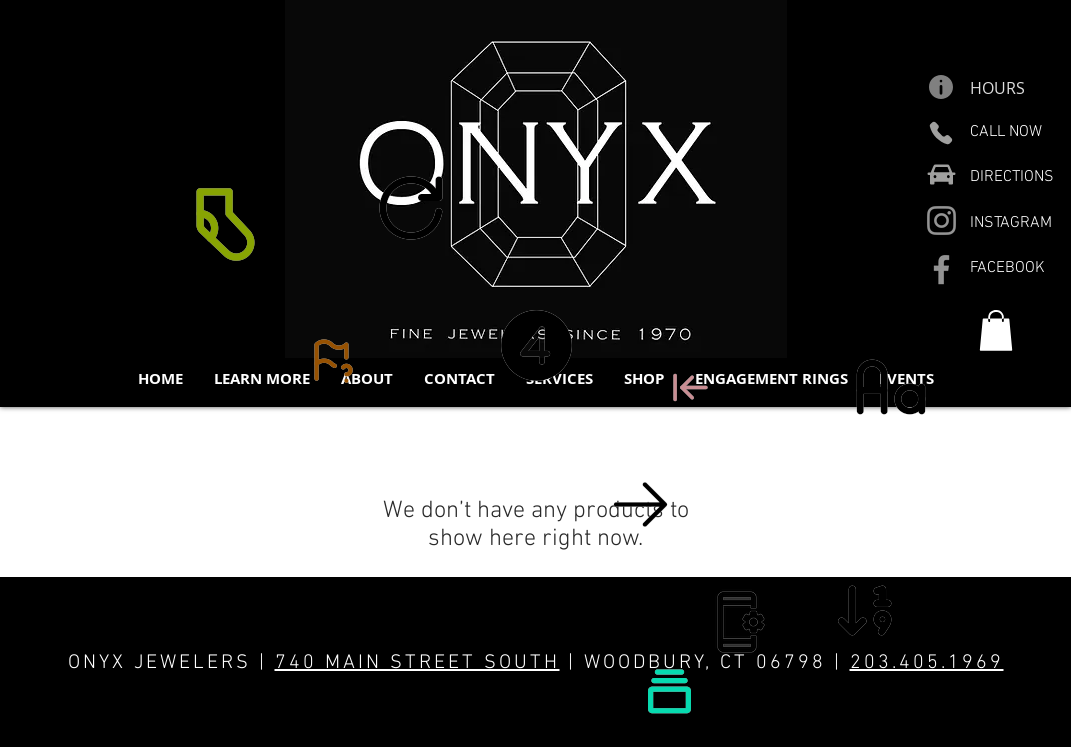 This screenshot has height=747, width=1071. Describe the element at coordinates (331, 359) in the screenshot. I see `flag content as questionable or uncertain` at that location.